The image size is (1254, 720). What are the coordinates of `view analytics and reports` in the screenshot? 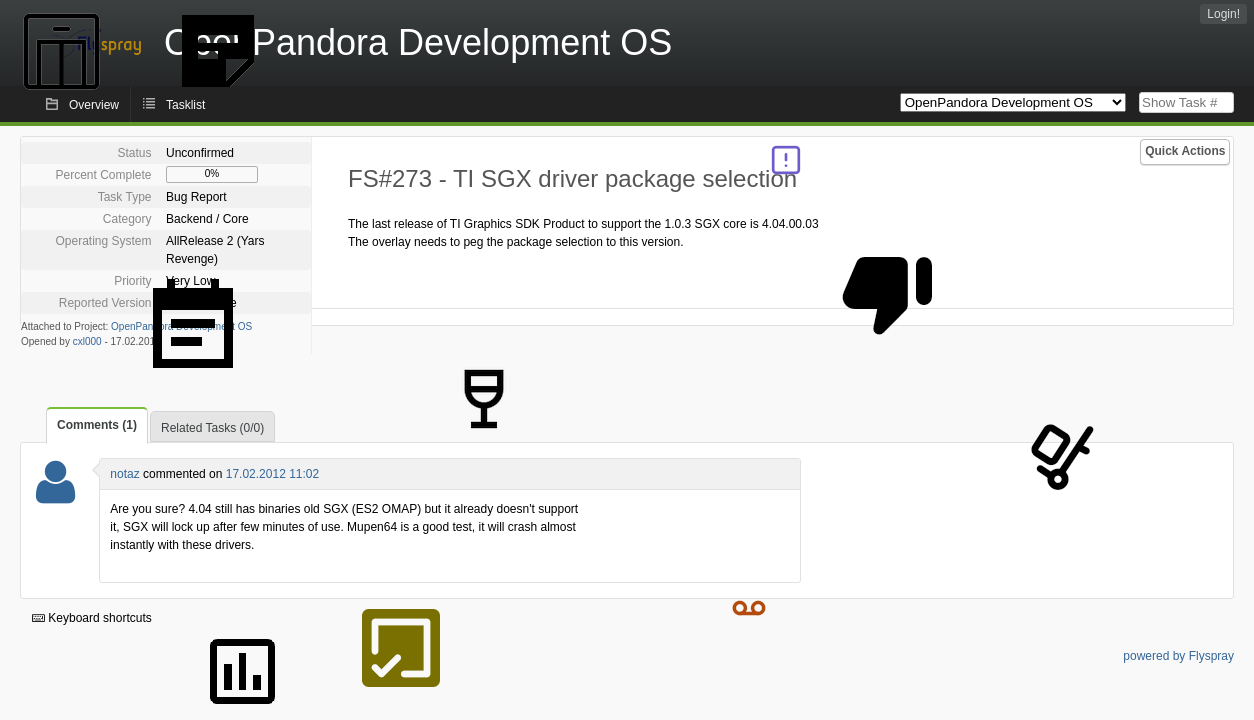 It's located at (242, 671).